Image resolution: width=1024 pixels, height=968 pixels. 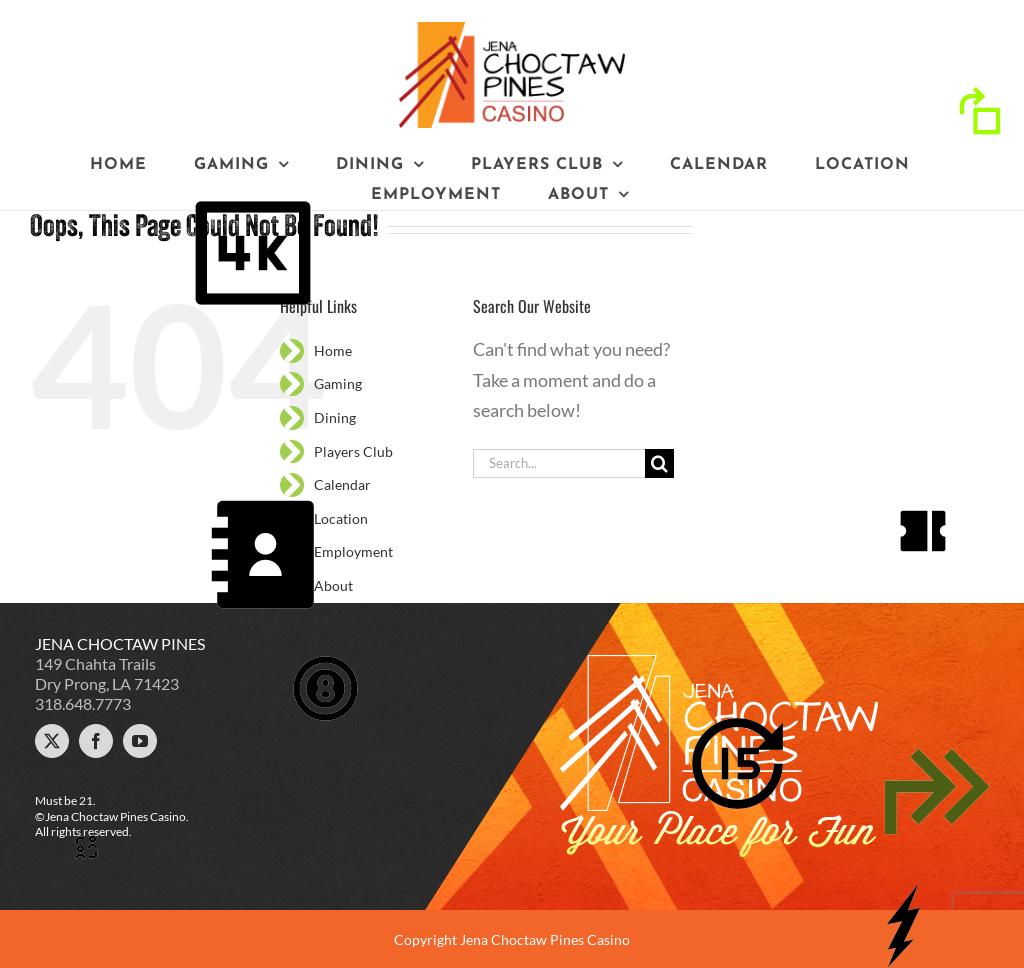 I want to click on indicates 4k video resolution is available, so click(x=253, y=253).